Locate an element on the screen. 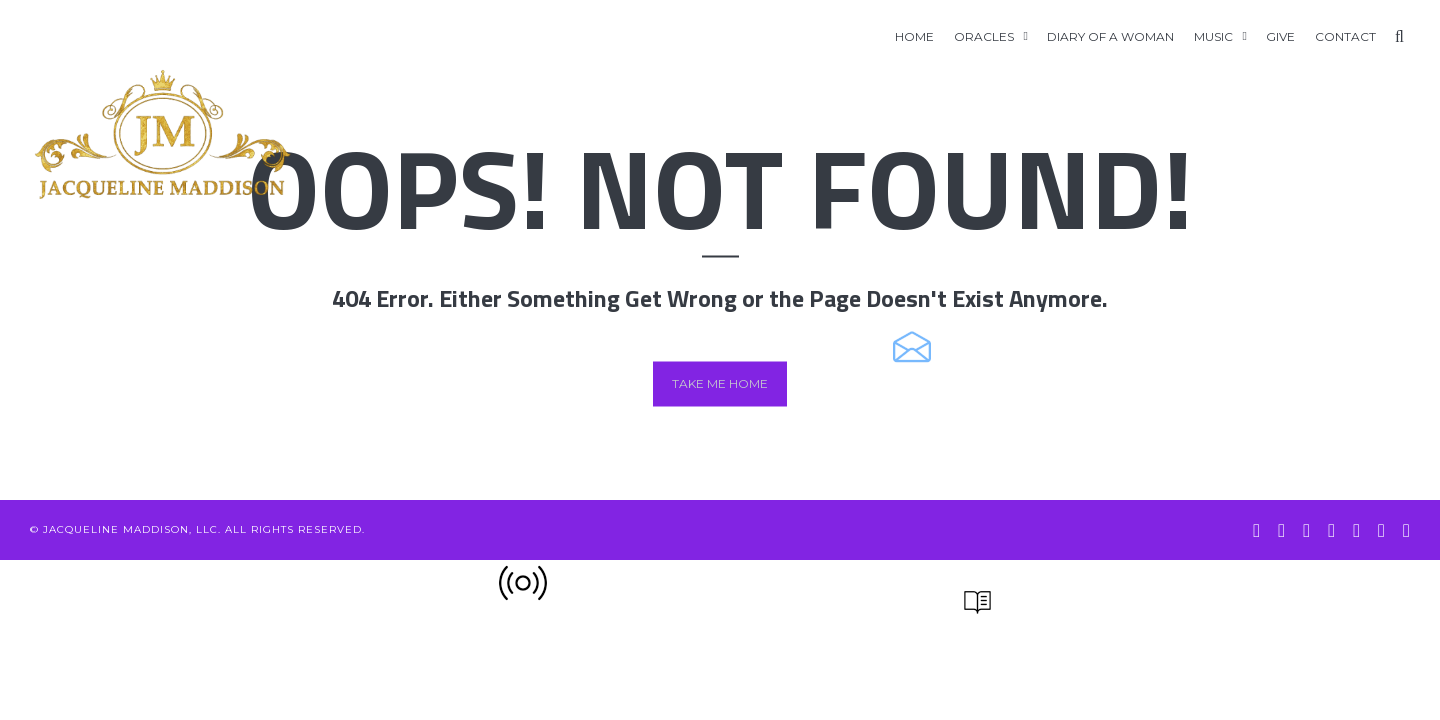 Image resolution: width=1440 pixels, height=720 pixels. open reading mode or e-reader is located at coordinates (977, 600).